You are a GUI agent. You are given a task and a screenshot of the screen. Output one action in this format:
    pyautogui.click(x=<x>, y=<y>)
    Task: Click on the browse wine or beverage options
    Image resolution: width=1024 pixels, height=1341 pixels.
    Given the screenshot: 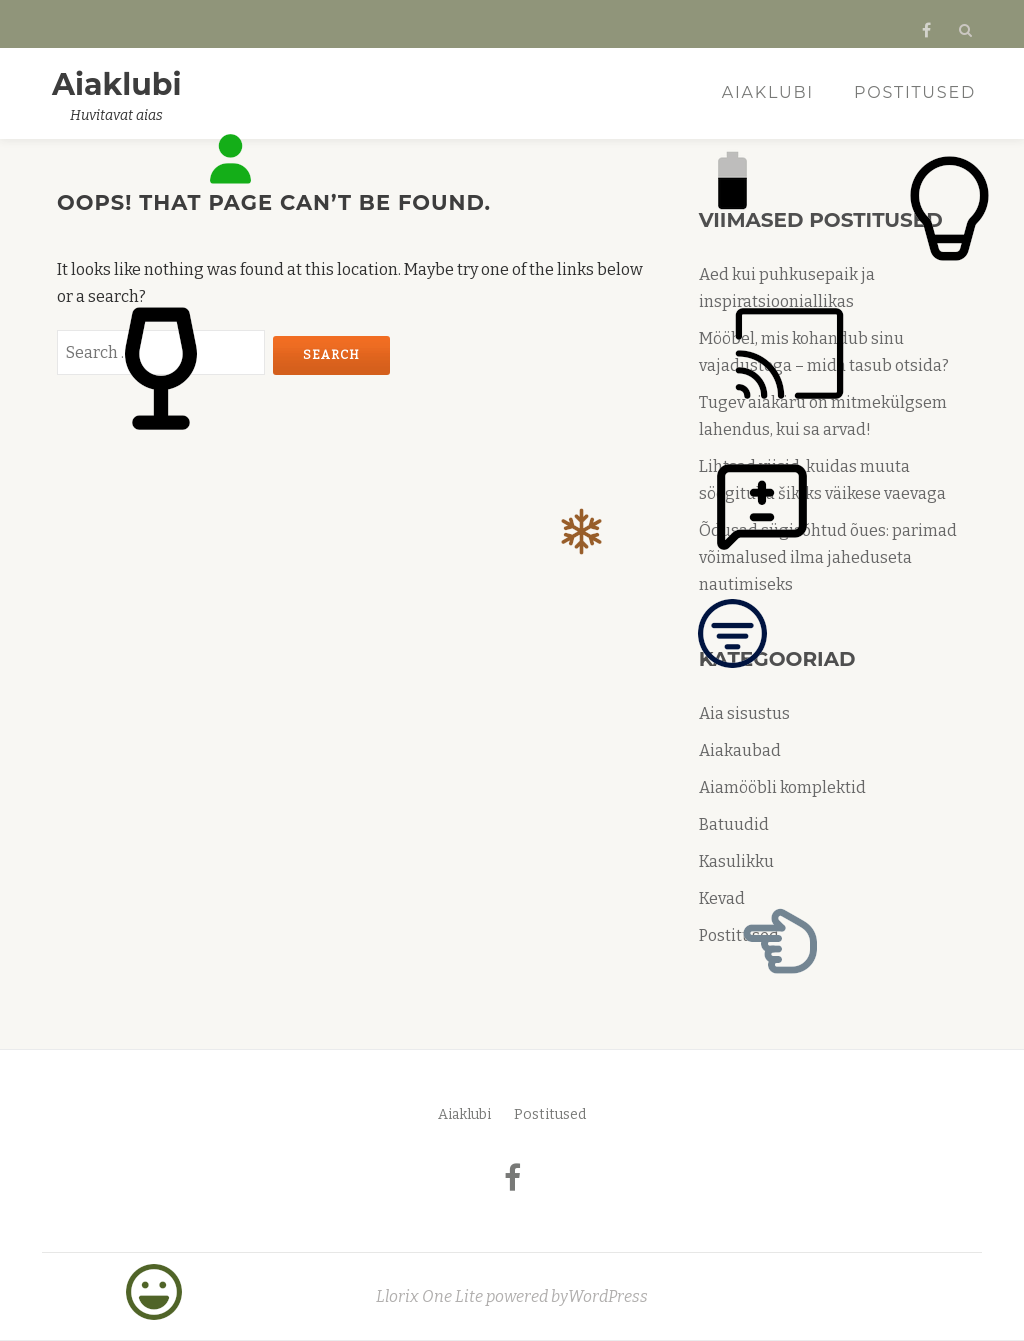 What is the action you would take?
    pyautogui.click(x=161, y=365)
    